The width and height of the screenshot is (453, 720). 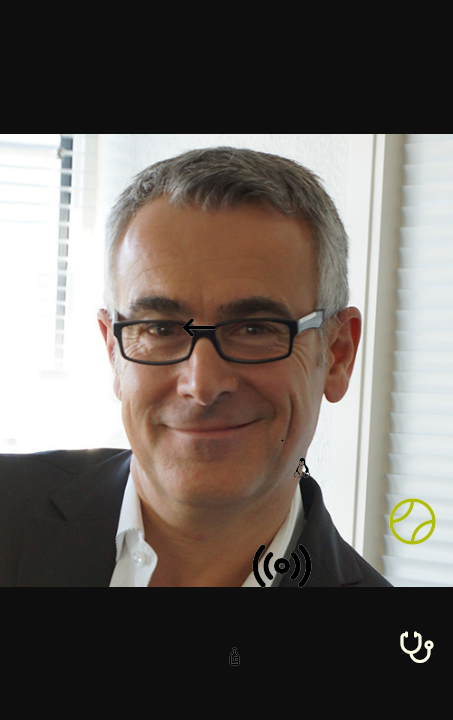 I want to click on browse wine selection, so click(x=234, y=656).